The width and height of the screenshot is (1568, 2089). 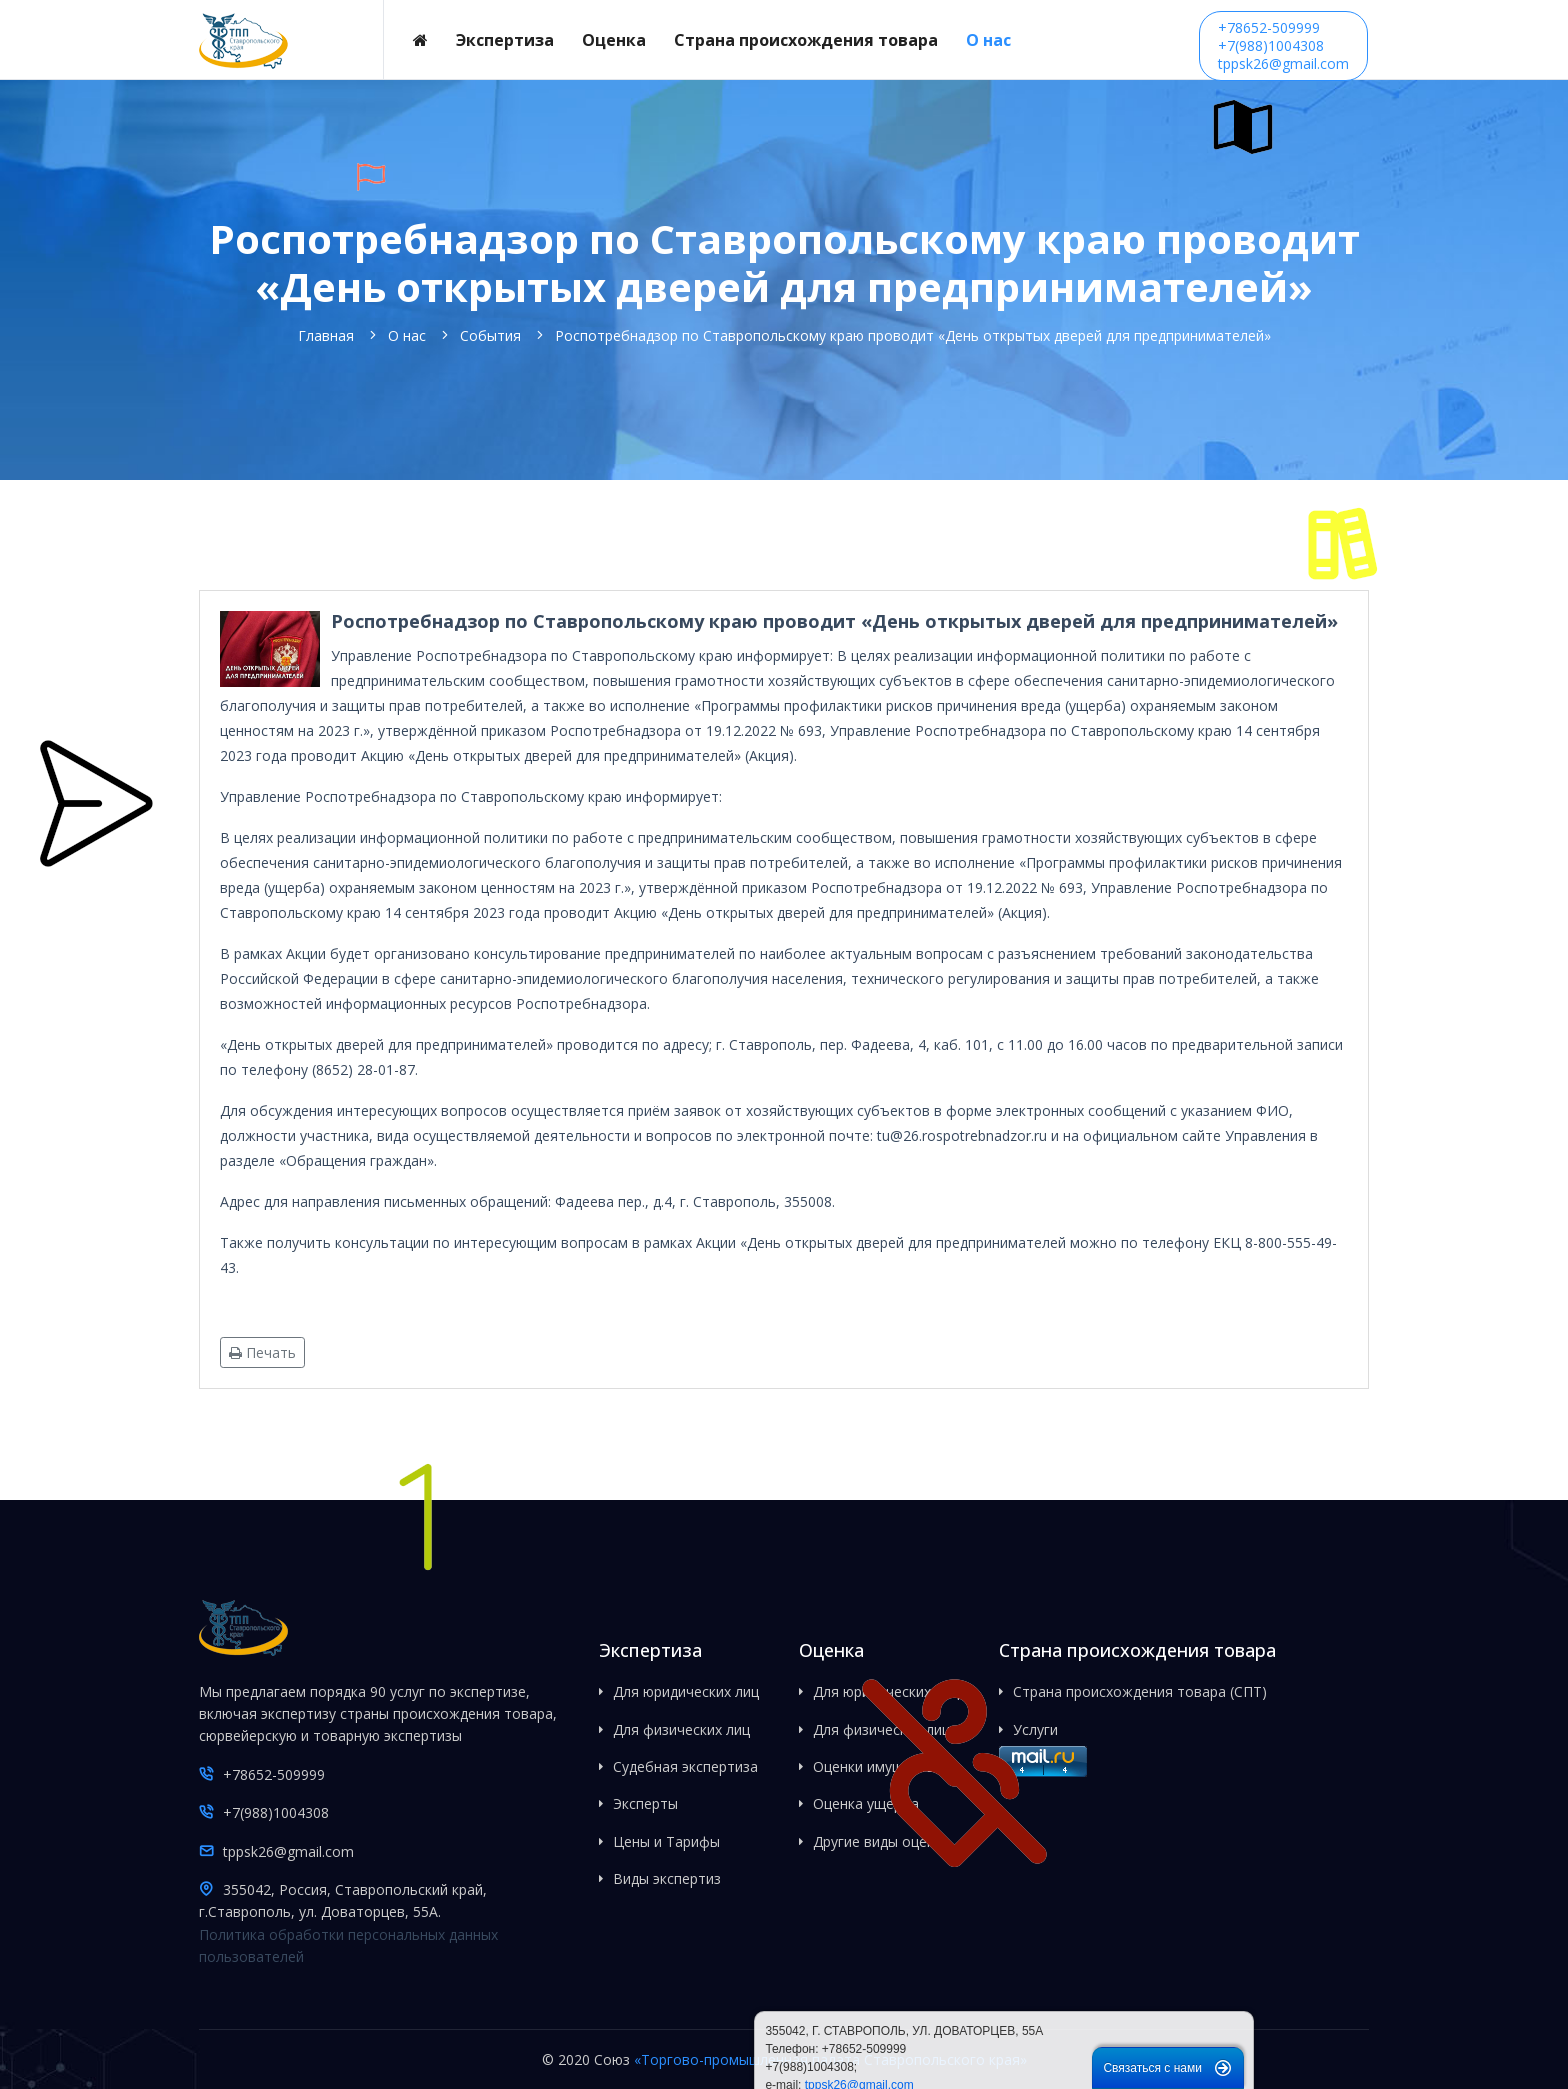 What do you see at coordinates (954, 1771) in the screenshot?
I see `disable empathy or emotional response features` at bounding box center [954, 1771].